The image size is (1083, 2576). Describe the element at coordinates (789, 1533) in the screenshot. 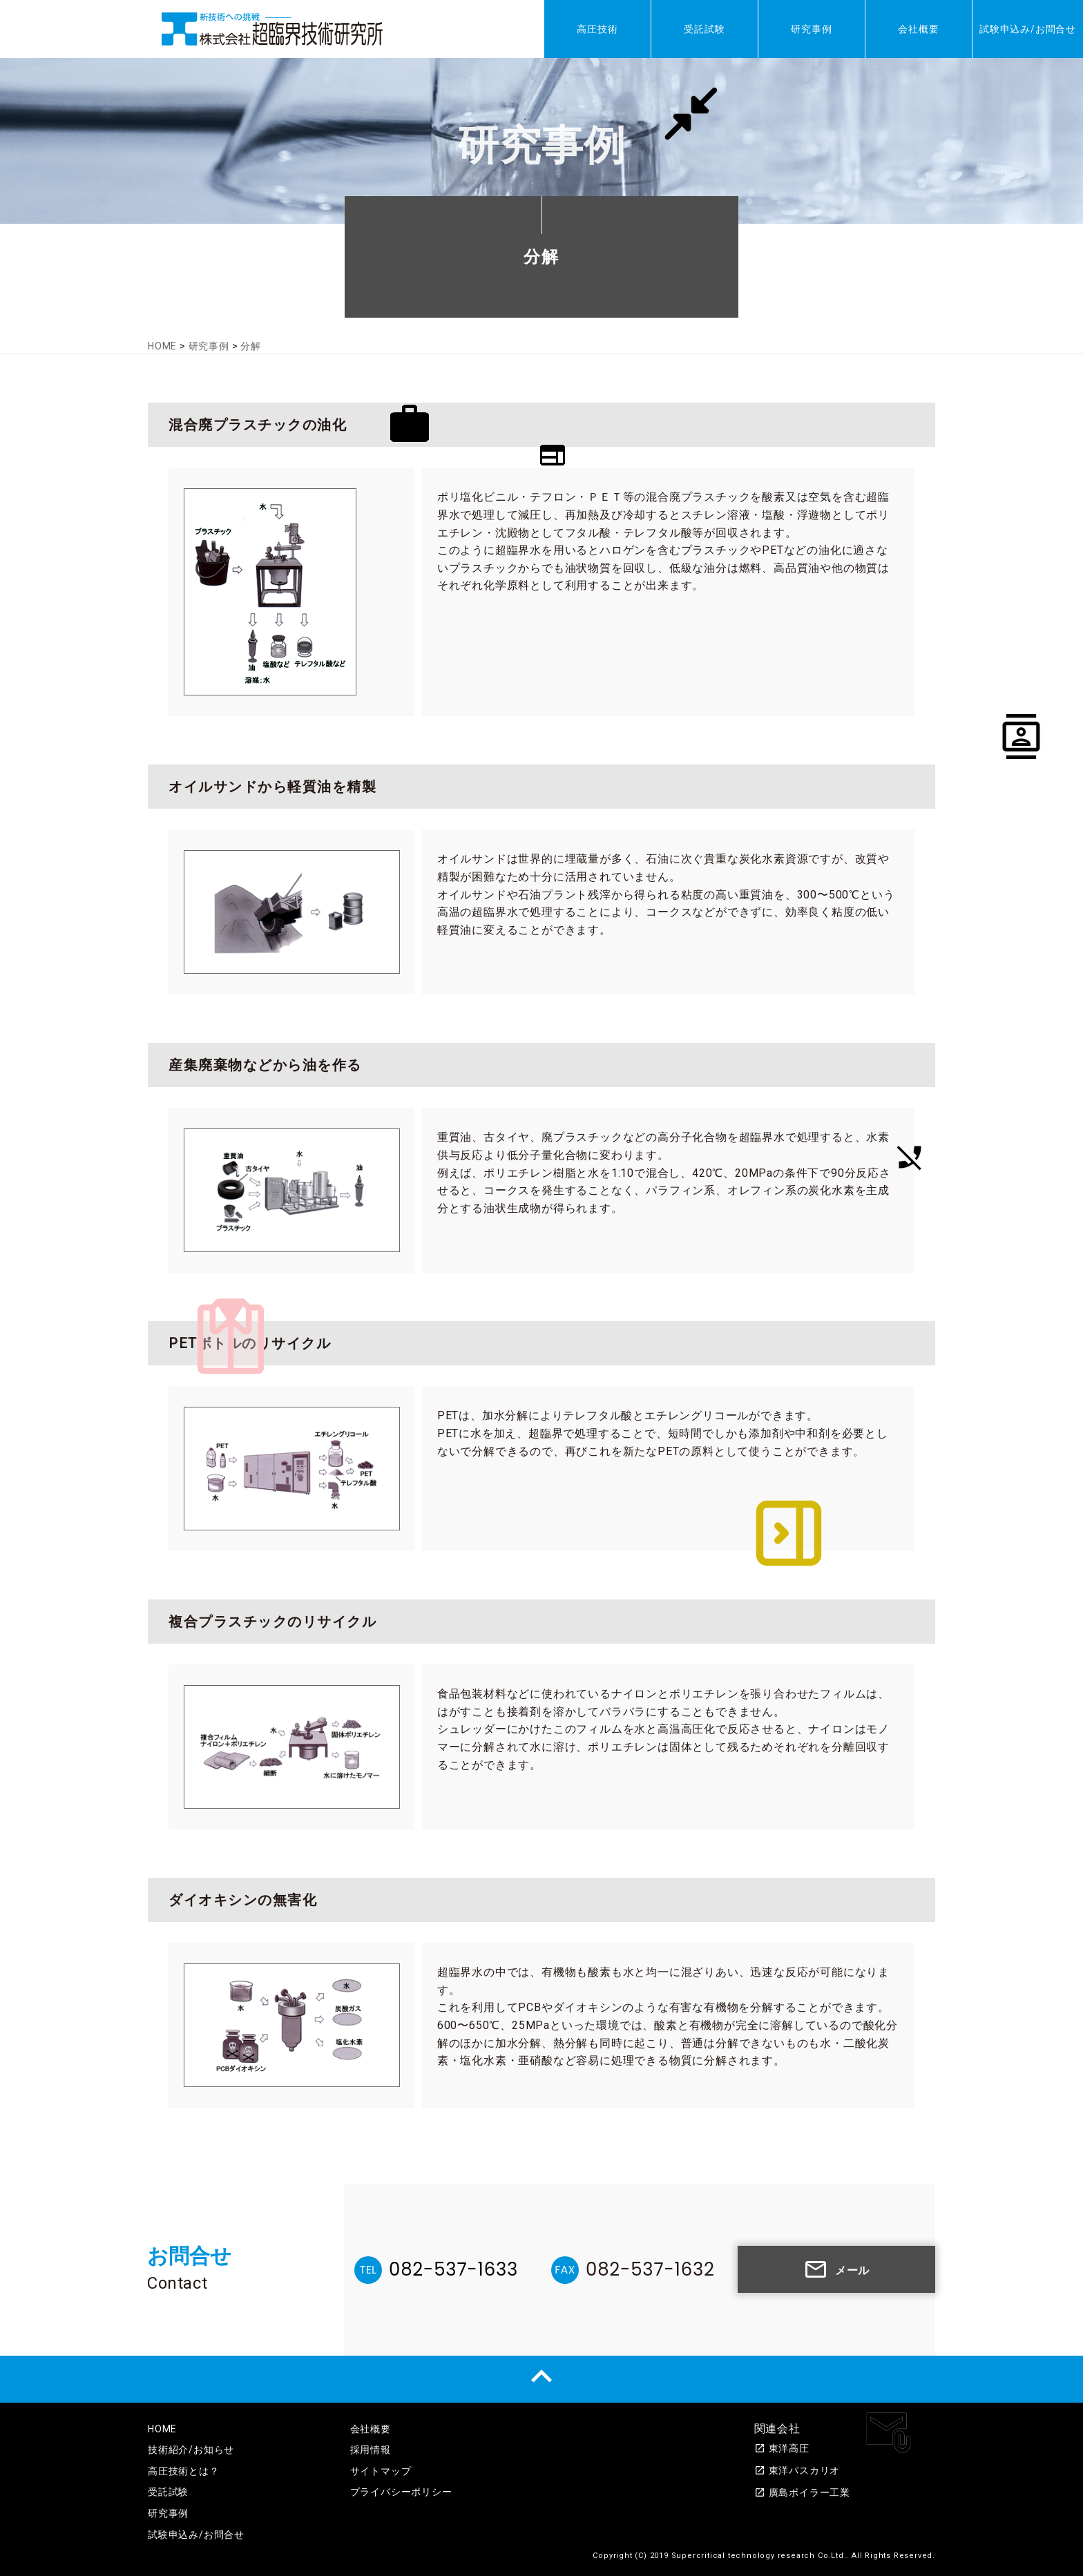

I see `collapse the right sidebar panel` at that location.